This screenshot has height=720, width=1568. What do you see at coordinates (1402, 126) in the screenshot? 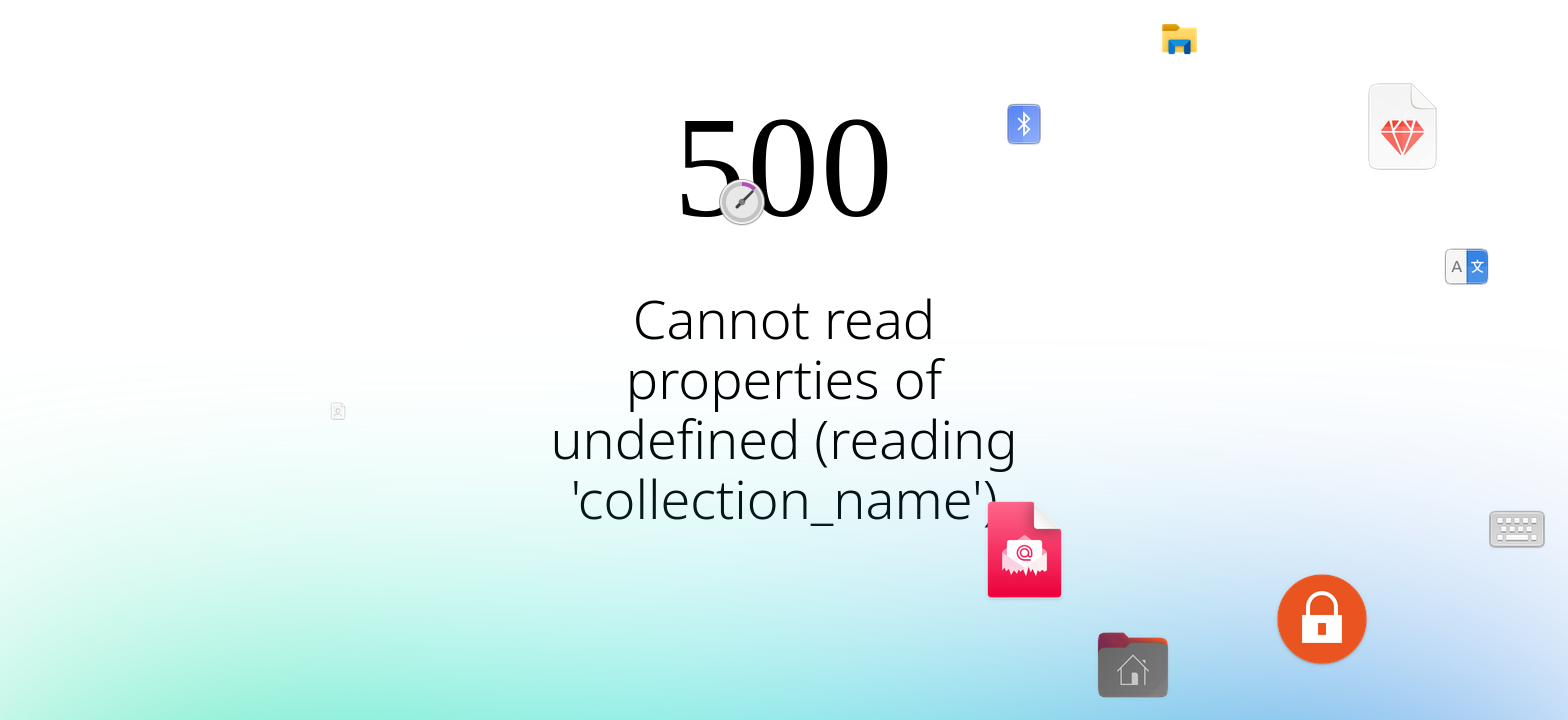
I see `ruby programming language source file` at bounding box center [1402, 126].